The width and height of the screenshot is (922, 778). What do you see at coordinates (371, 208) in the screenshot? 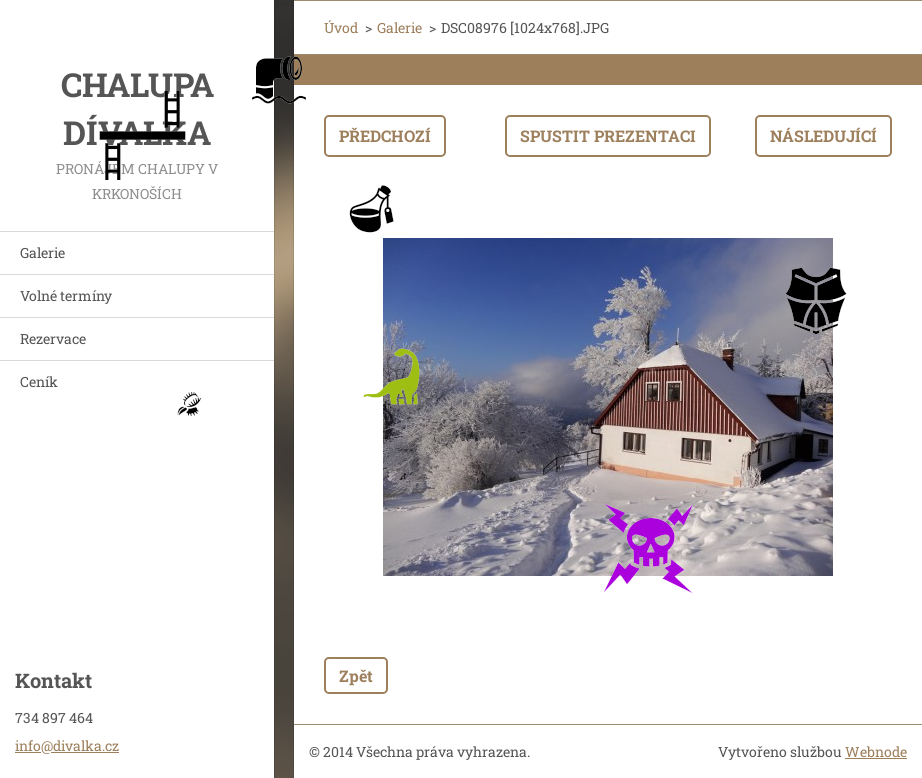
I see `consume a potion or drink item` at bounding box center [371, 208].